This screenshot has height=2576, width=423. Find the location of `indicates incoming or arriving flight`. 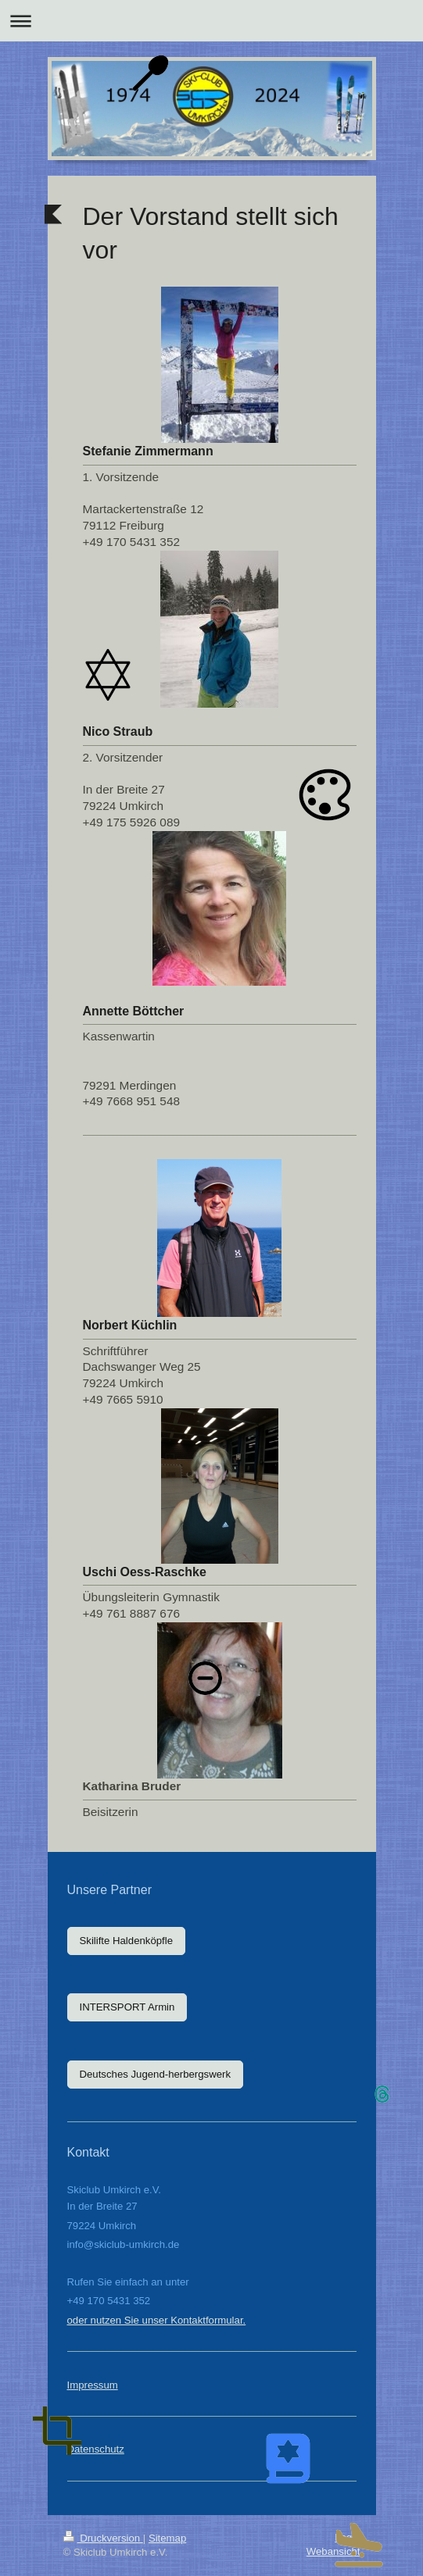

indicates incoming or arriving flight is located at coordinates (359, 2546).